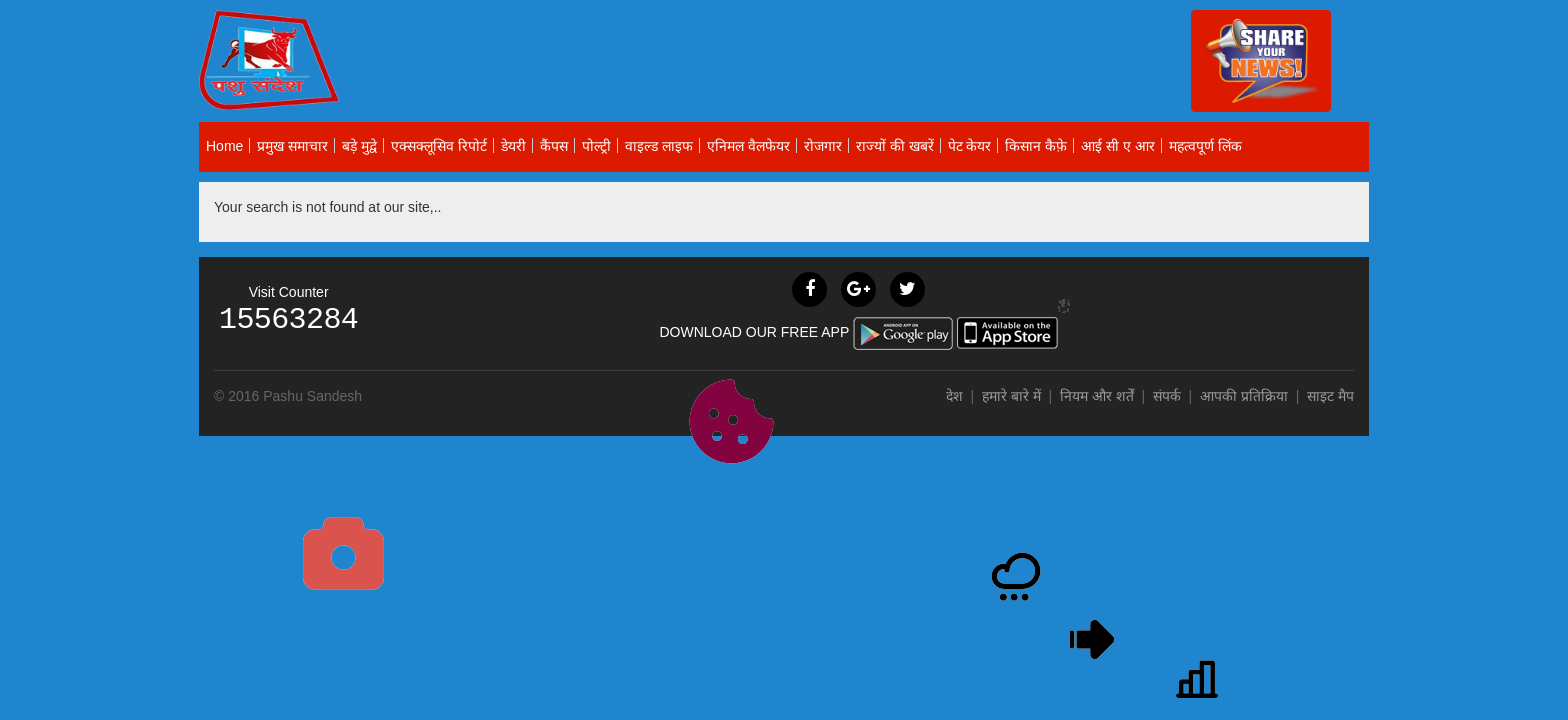 This screenshot has height=720, width=1568. Describe the element at coordinates (1092, 639) in the screenshot. I see `skip to end or last item` at that location.